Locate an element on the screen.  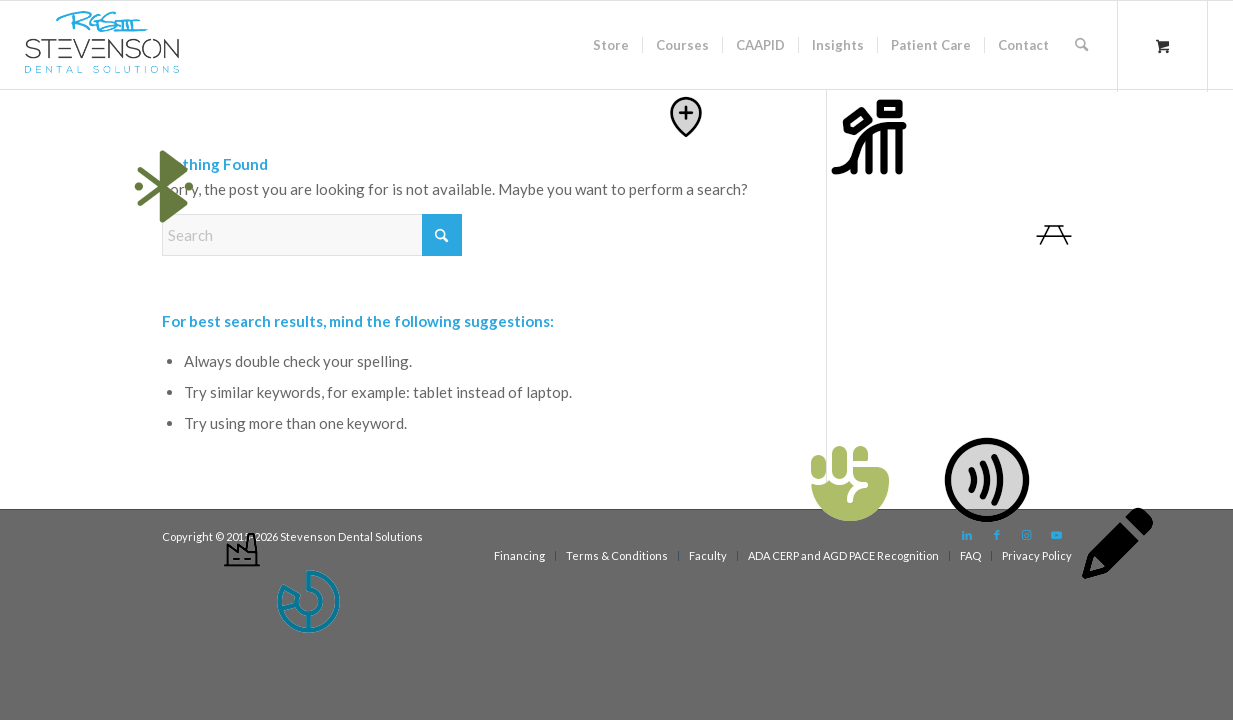
edit or modify content is located at coordinates (1117, 543).